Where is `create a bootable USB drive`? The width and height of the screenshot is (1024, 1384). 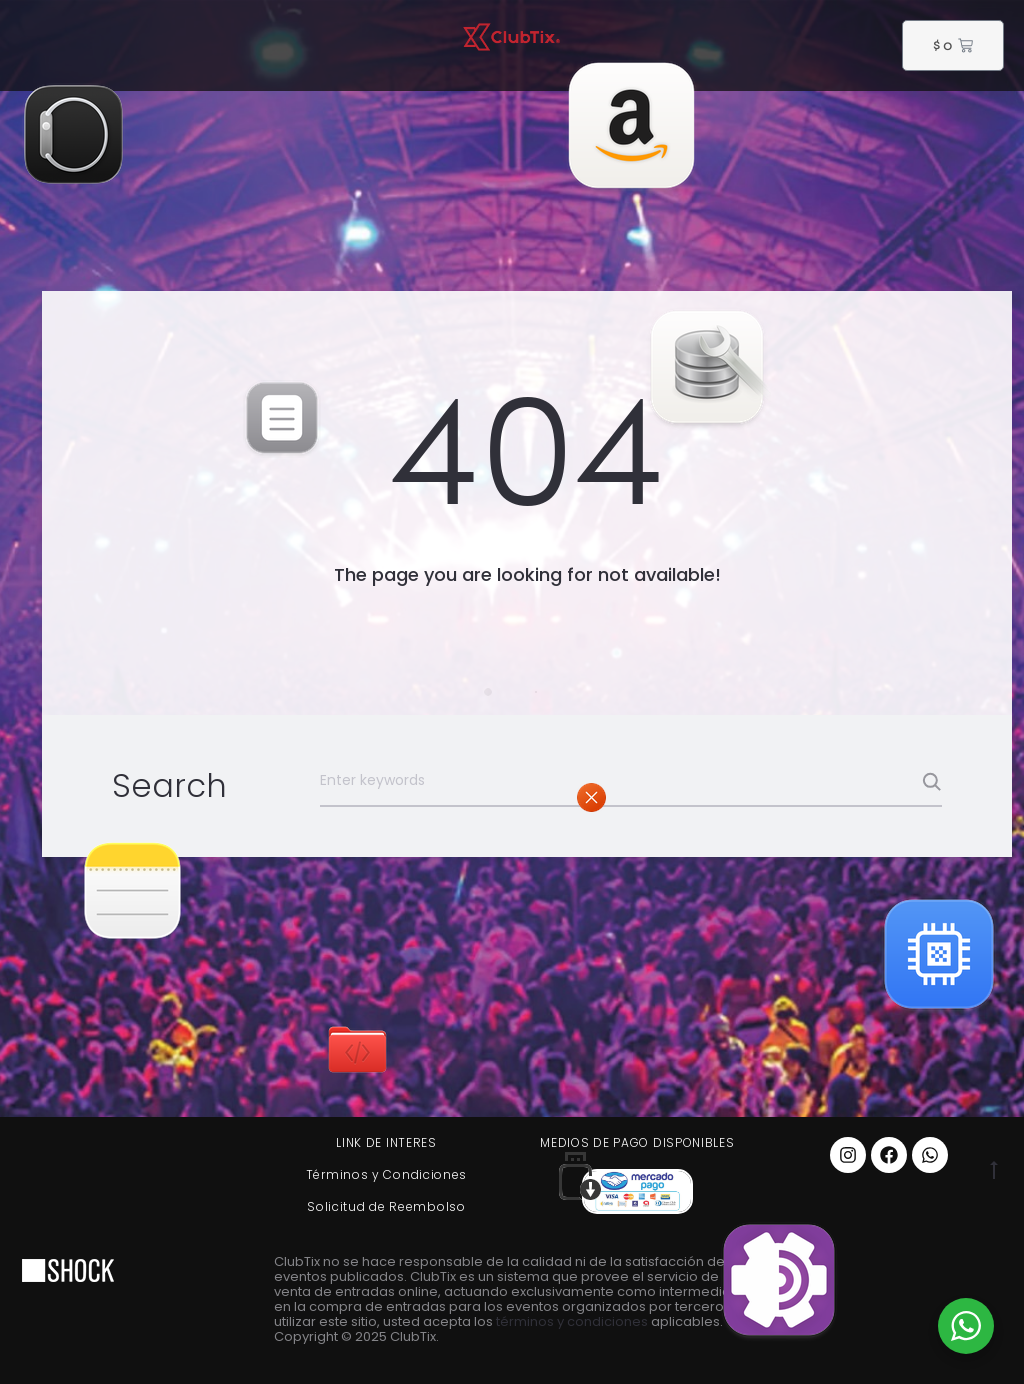 create a bootable USB drive is located at coordinates (577, 1176).